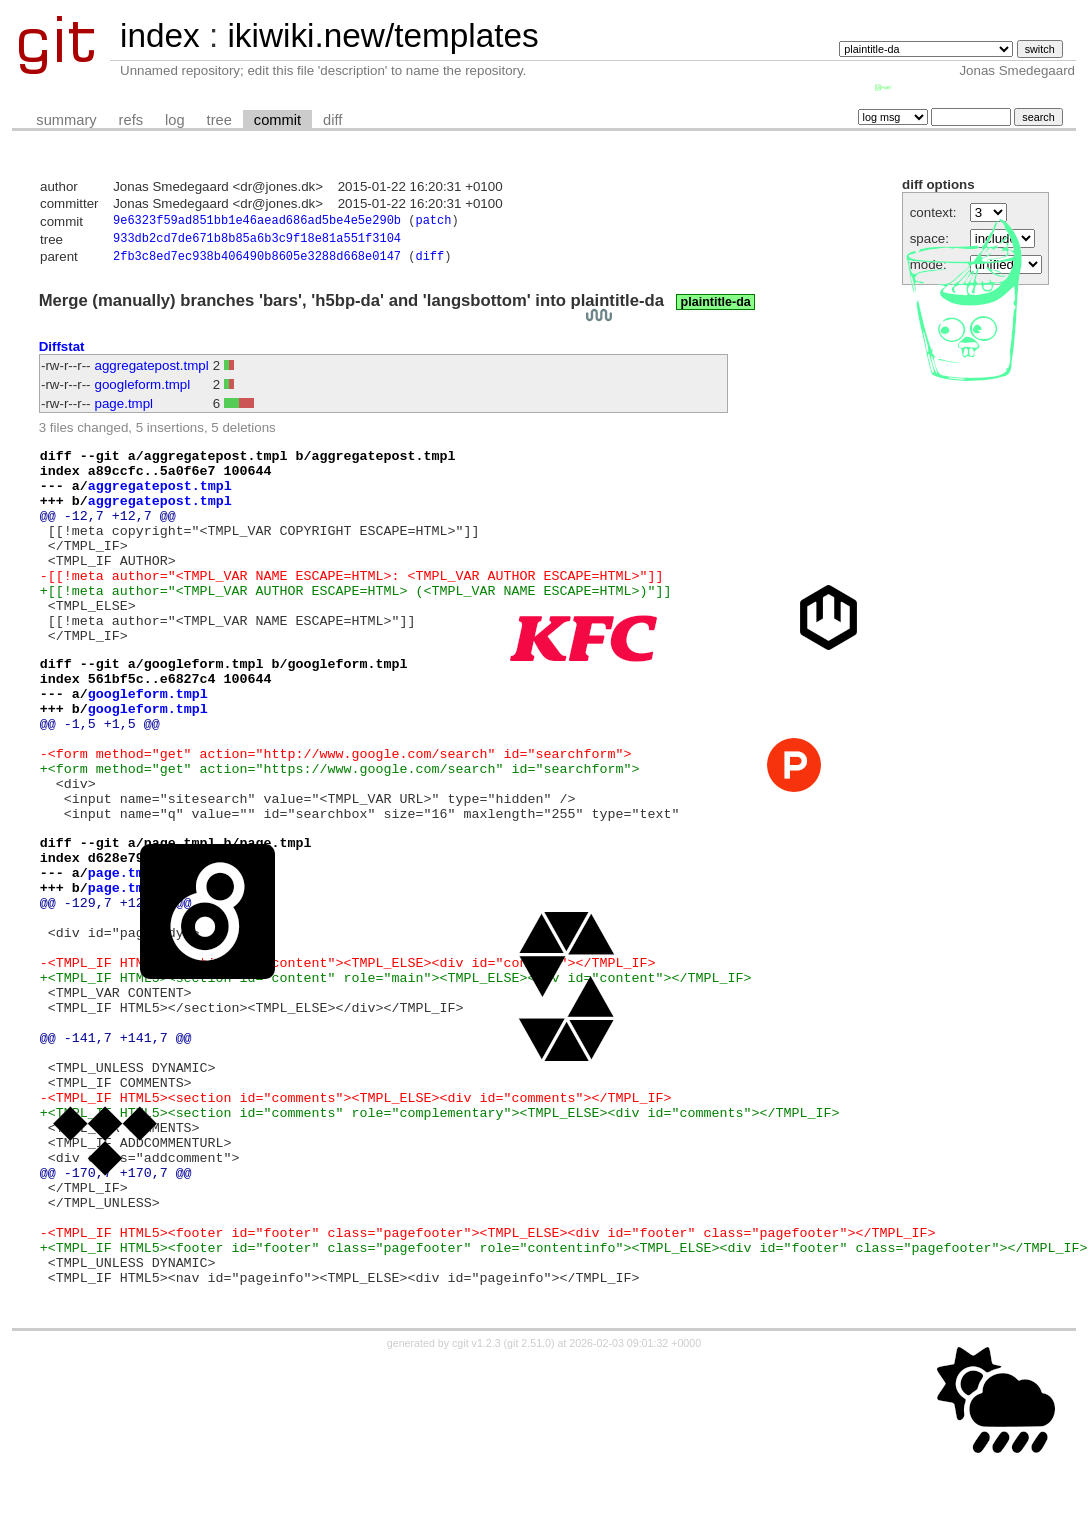 The image size is (1088, 1531). I want to click on open the Max streaming app, so click(207, 911).